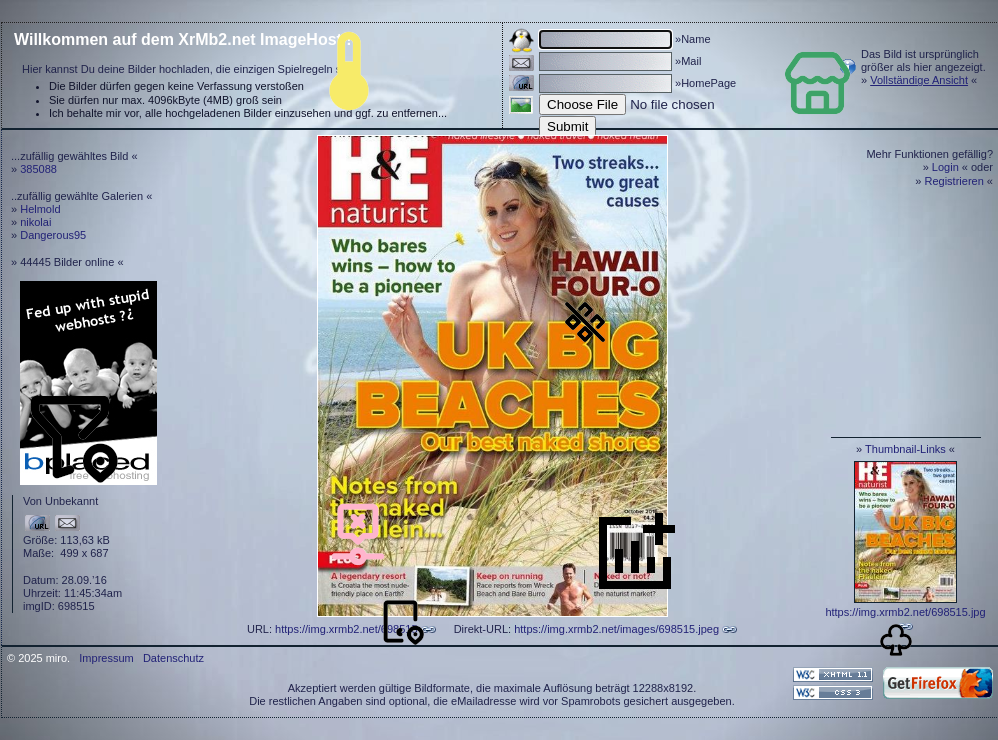  What do you see at coordinates (817, 84) in the screenshot?
I see `browse or open the store` at bounding box center [817, 84].